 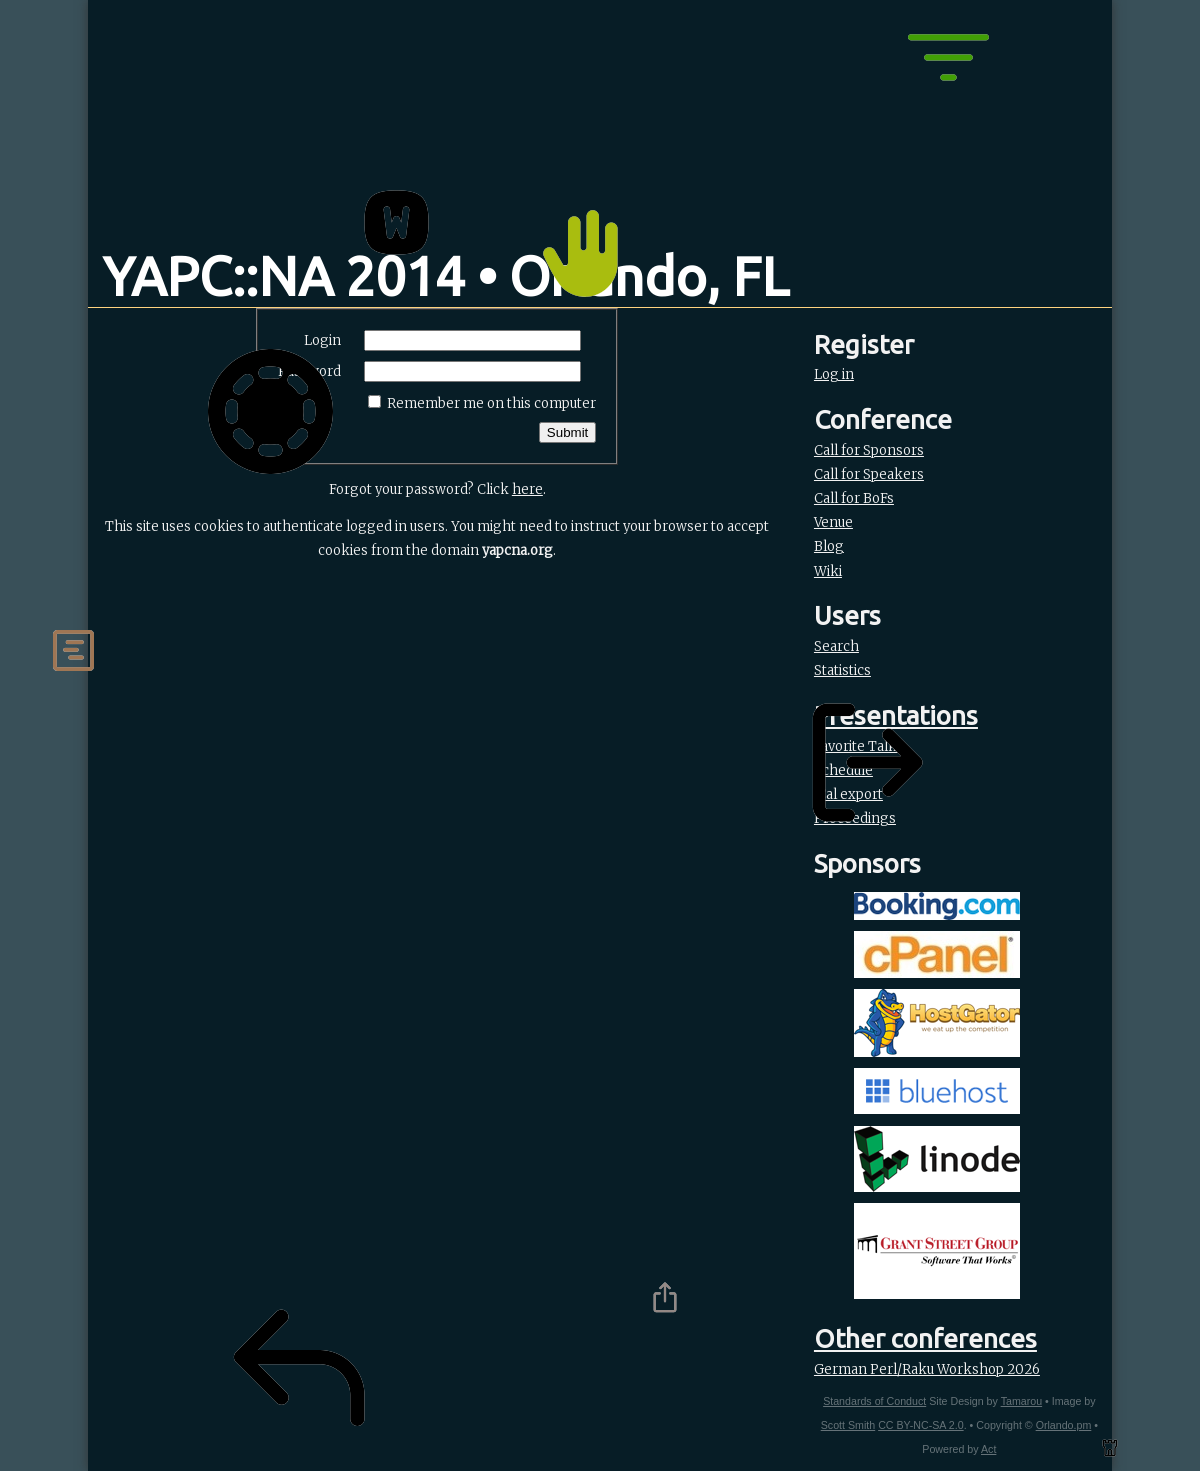 I want to click on sign out of your account, so click(x=863, y=762).